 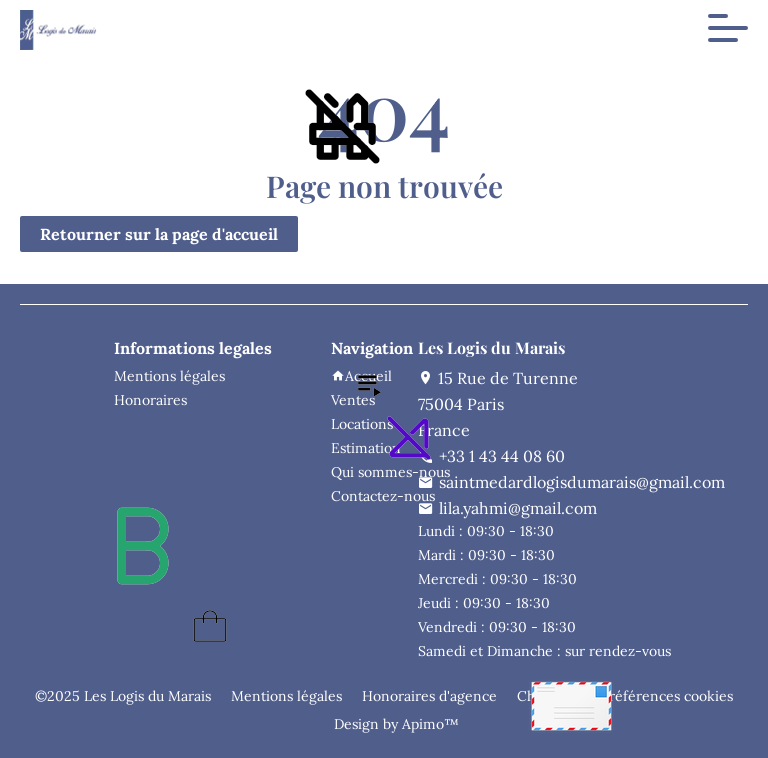 What do you see at coordinates (342, 126) in the screenshot?
I see `disable boundary or perimeter settings` at bounding box center [342, 126].